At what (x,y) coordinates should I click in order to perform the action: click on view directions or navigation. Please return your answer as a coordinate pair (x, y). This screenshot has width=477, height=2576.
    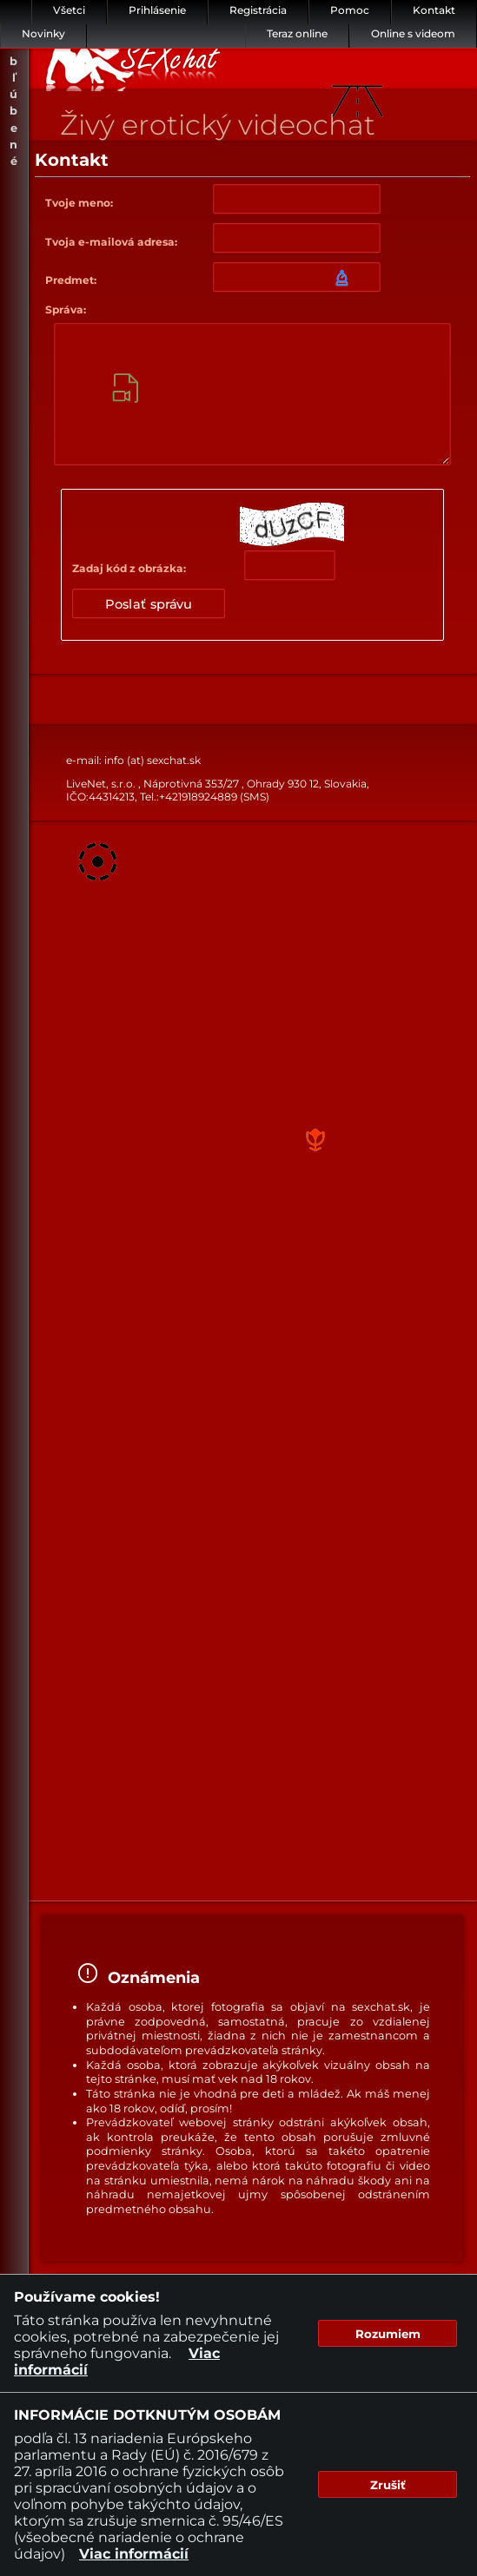
    Looking at the image, I should click on (357, 101).